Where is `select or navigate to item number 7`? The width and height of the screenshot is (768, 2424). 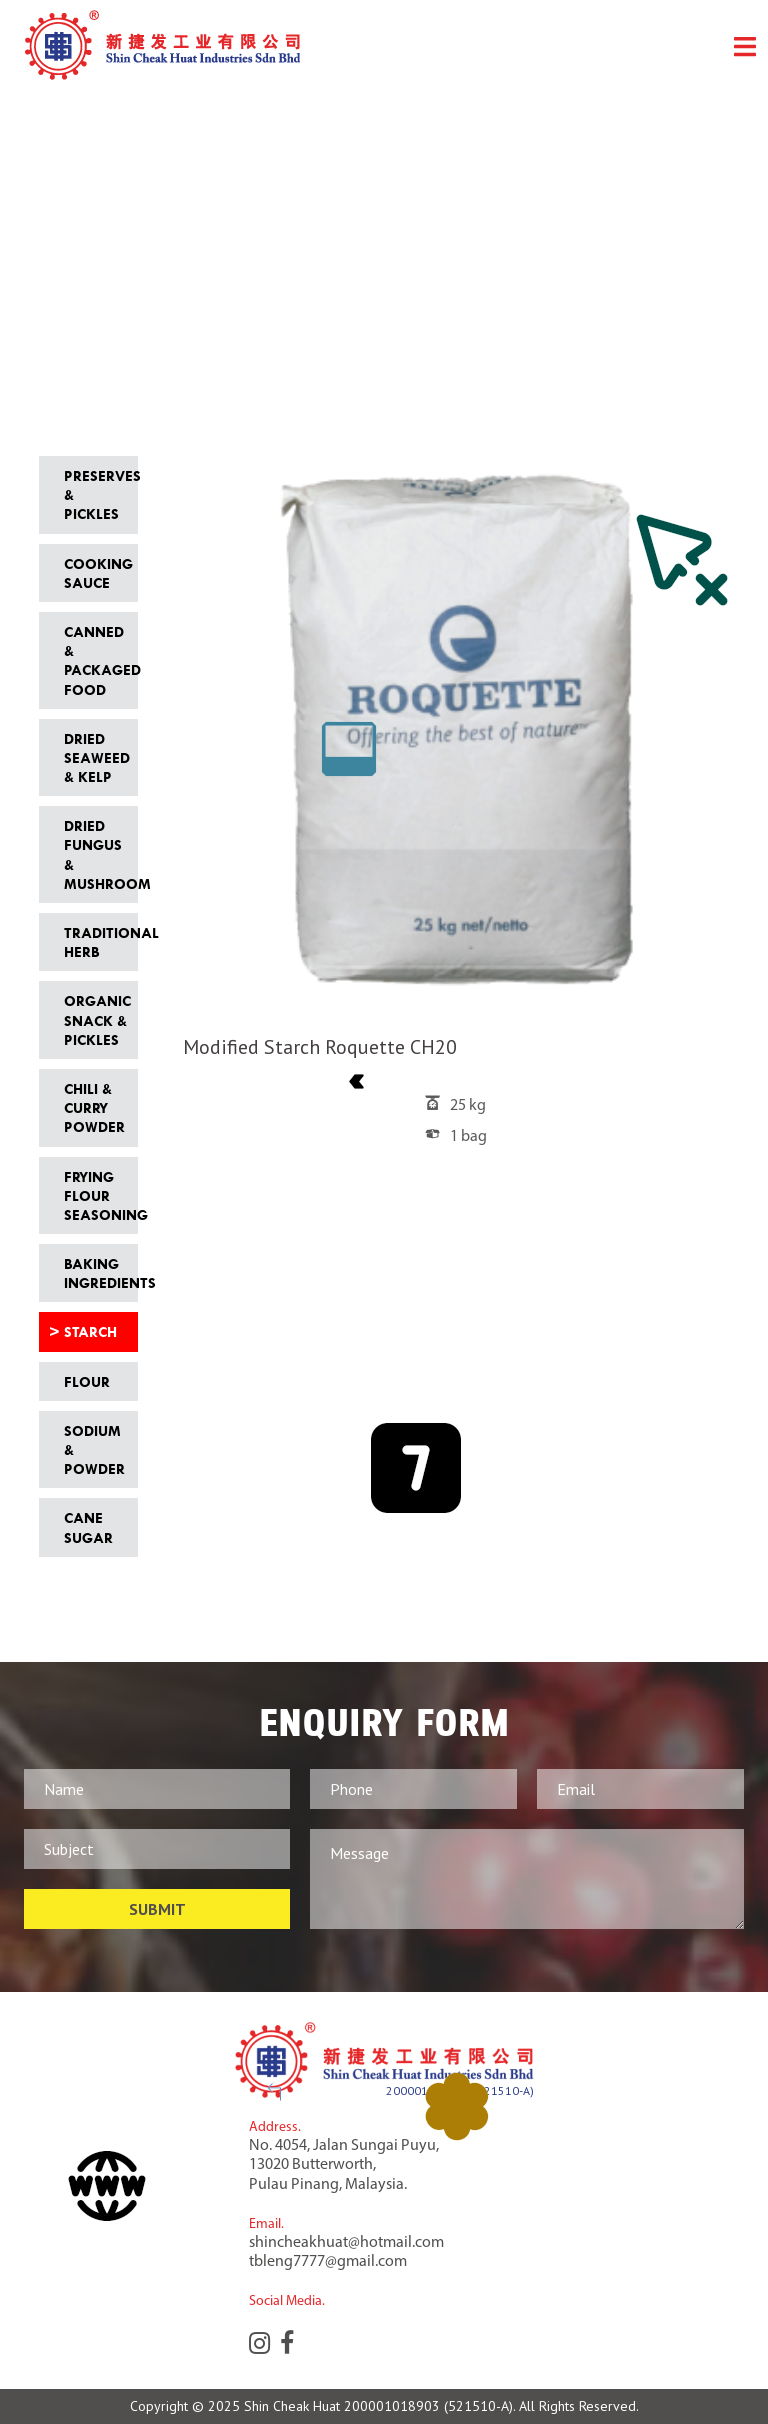 select or navigate to item number 7 is located at coordinates (416, 1468).